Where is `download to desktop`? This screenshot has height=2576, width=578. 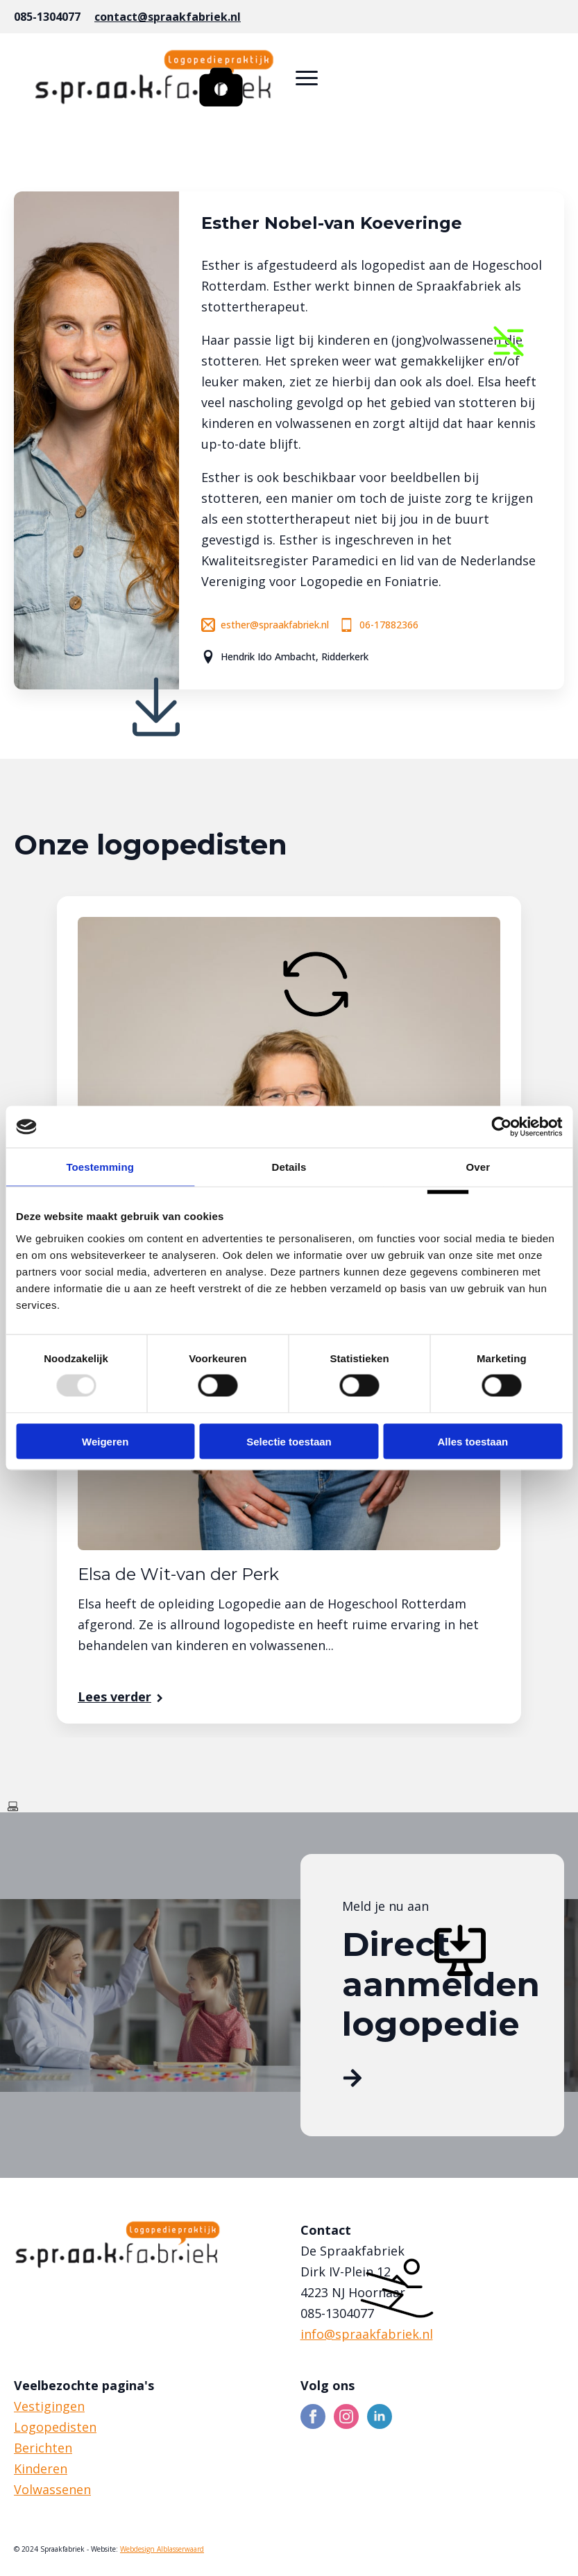
download to desktop is located at coordinates (460, 1950).